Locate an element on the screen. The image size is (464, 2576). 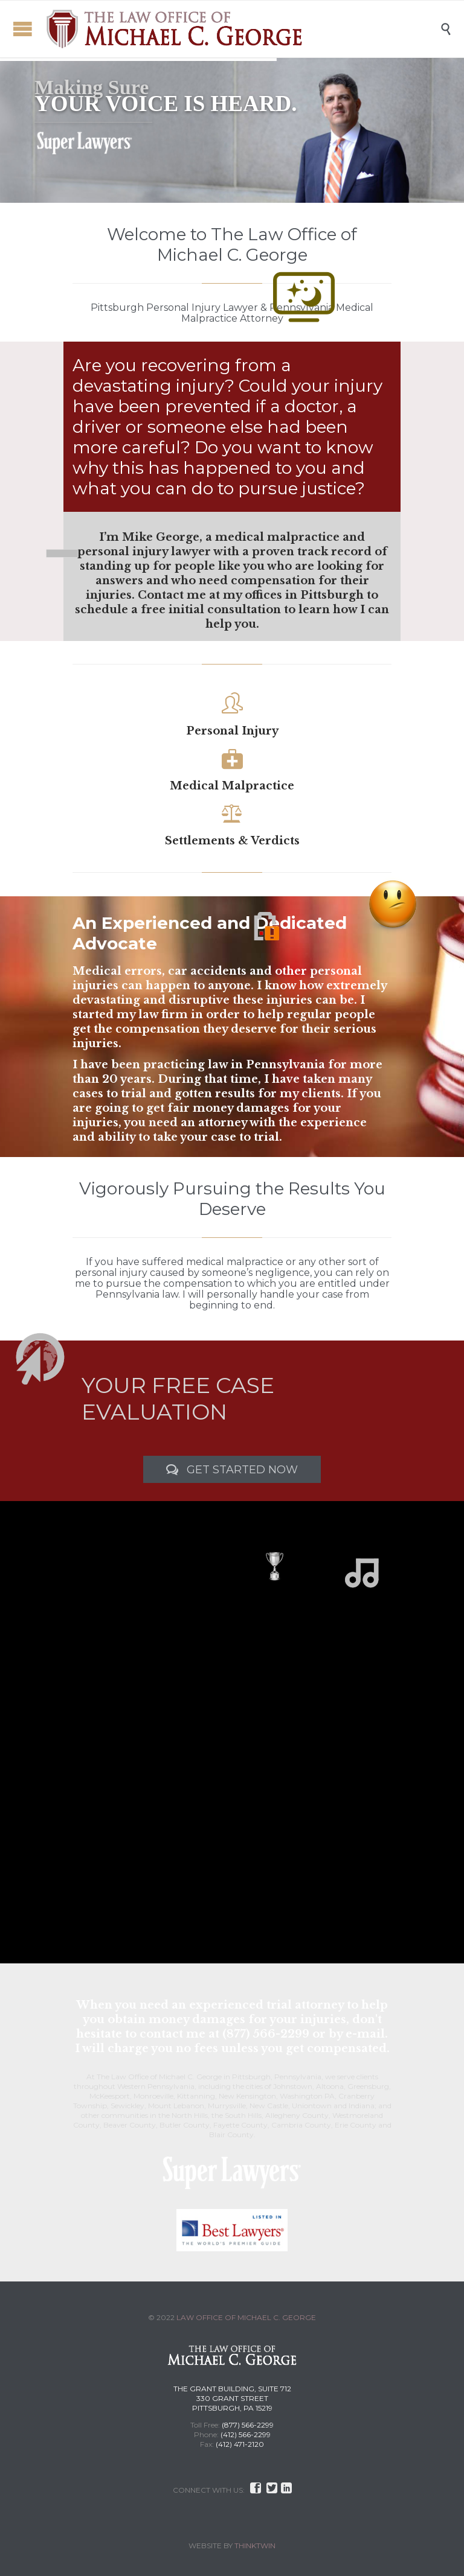
indicates low battery warning is located at coordinates (265, 926).